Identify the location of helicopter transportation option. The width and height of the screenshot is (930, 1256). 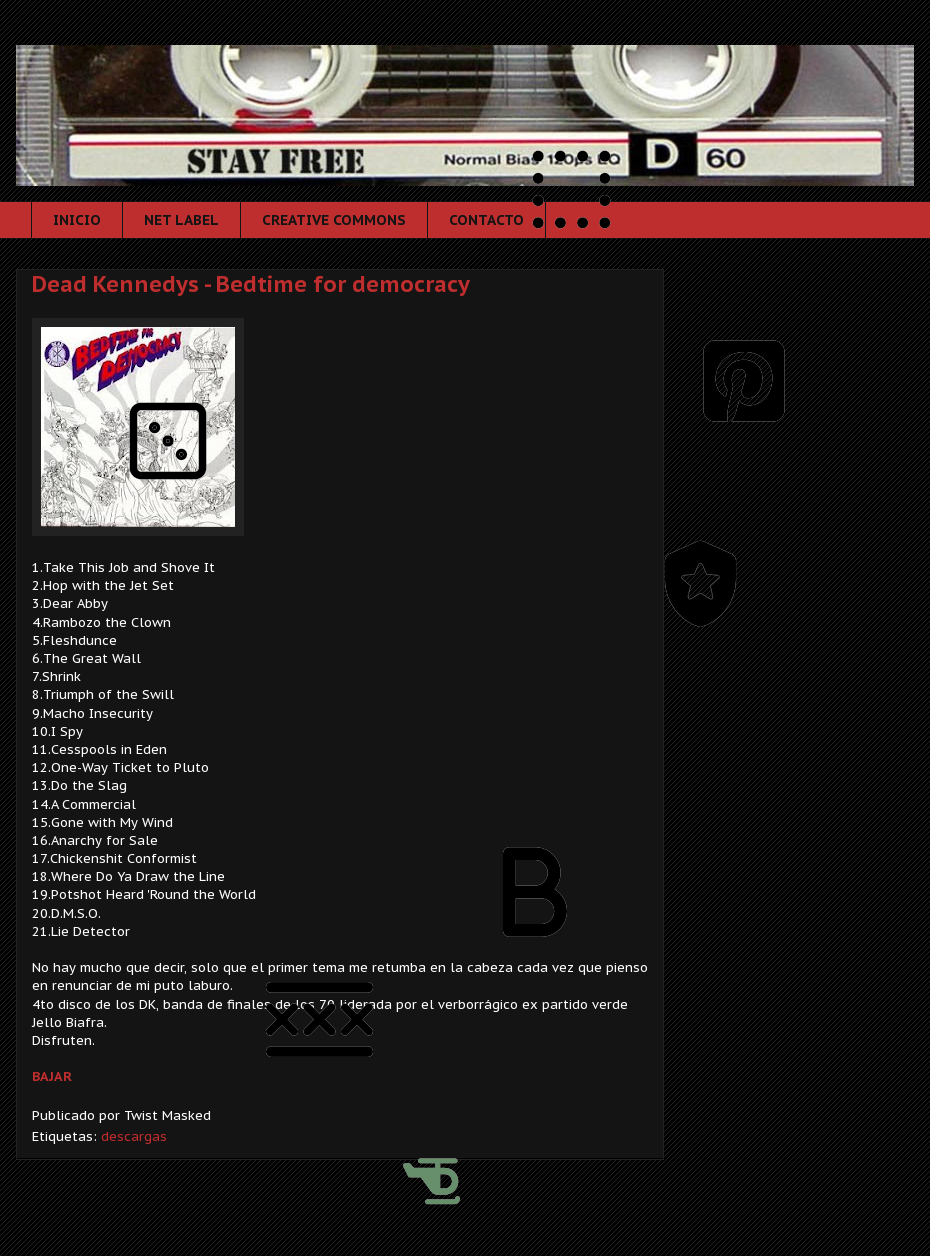
(431, 1180).